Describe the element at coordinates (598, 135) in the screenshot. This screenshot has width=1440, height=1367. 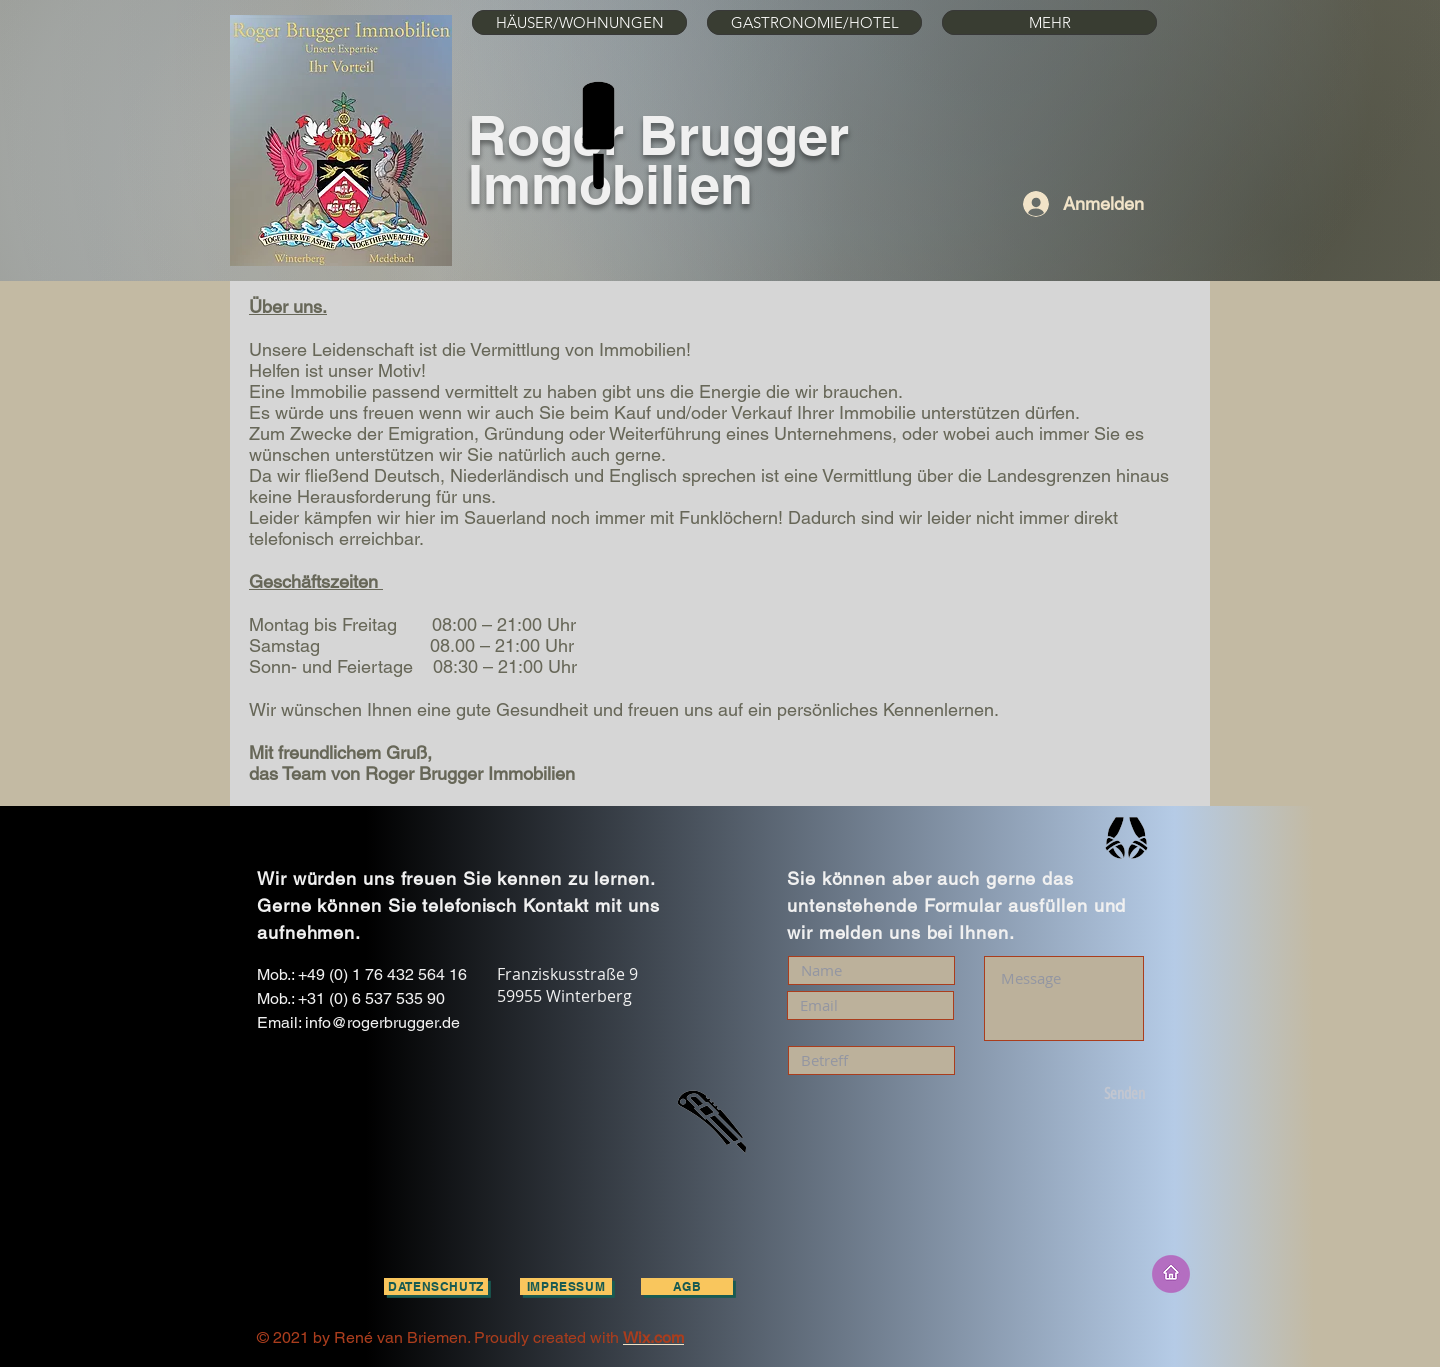
I see `select ice pop or popsicle treat` at that location.